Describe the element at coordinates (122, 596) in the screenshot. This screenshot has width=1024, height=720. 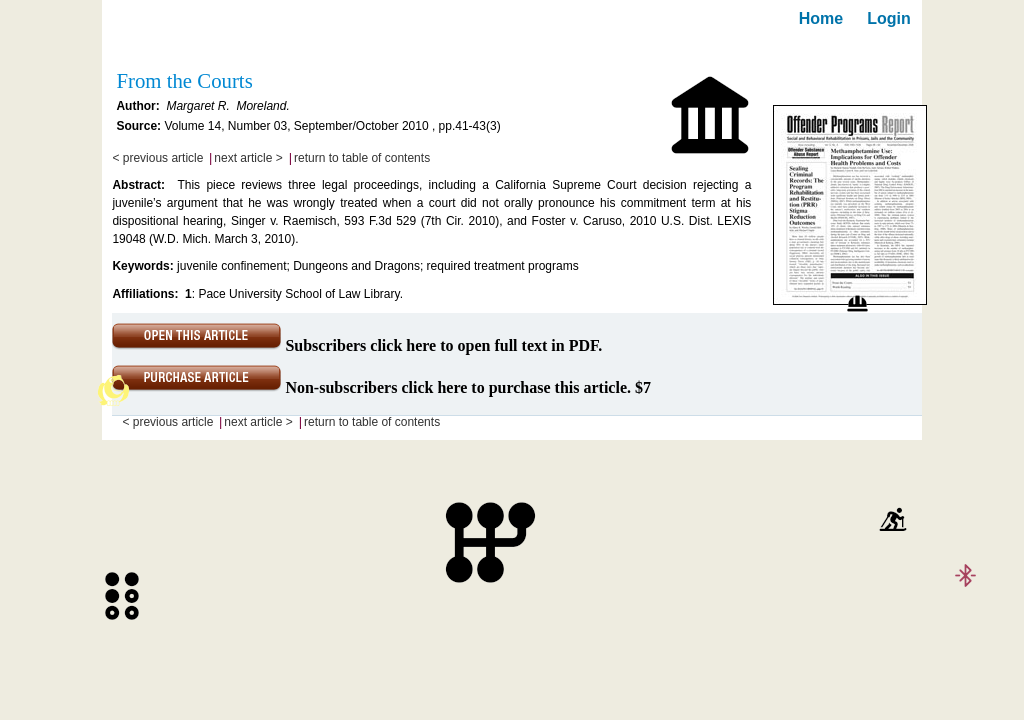
I see `enable braille accessibility features` at that location.